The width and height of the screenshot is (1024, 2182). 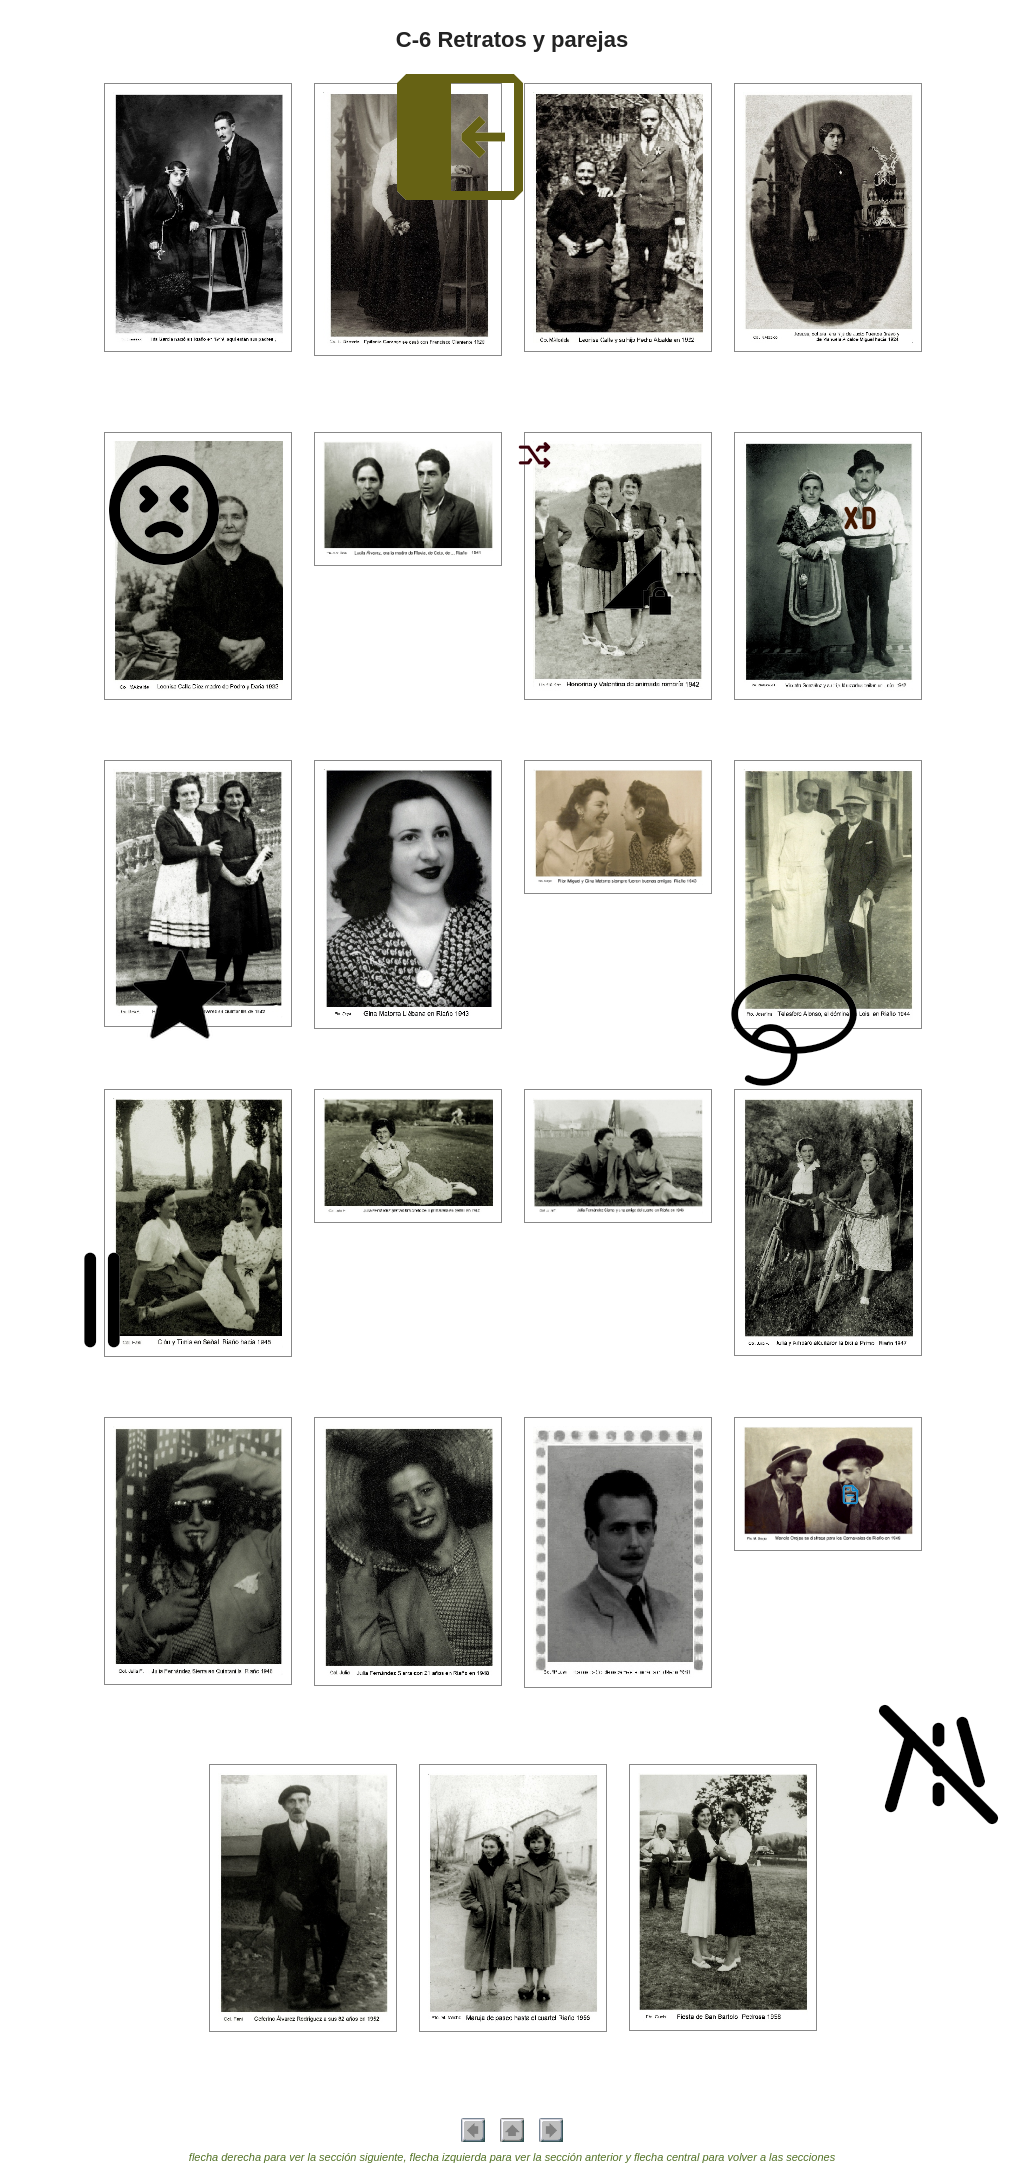 What do you see at coordinates (938, 1764) in the screenshot?
I see `road or route unavailable` at bounding box center [938, 1764].